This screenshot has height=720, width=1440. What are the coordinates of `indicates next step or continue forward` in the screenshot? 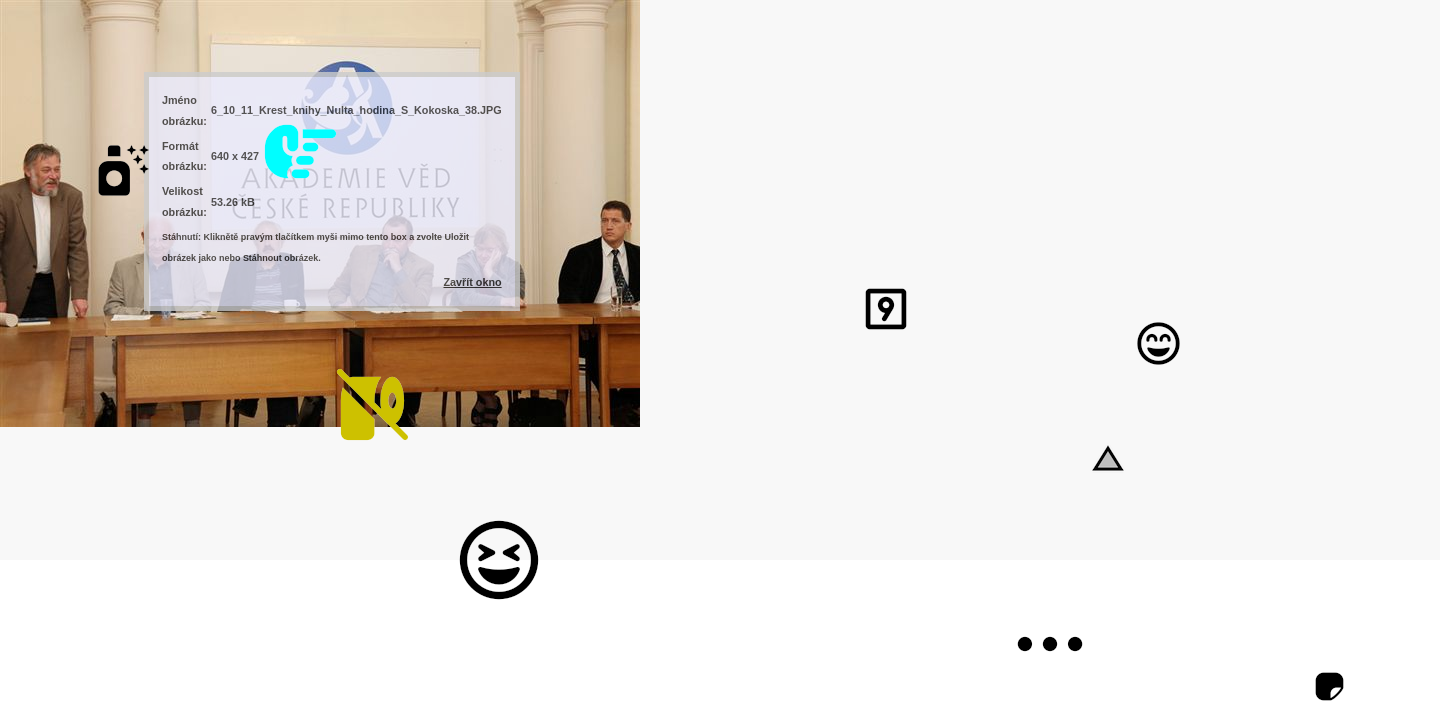 It's located at (300, 151).